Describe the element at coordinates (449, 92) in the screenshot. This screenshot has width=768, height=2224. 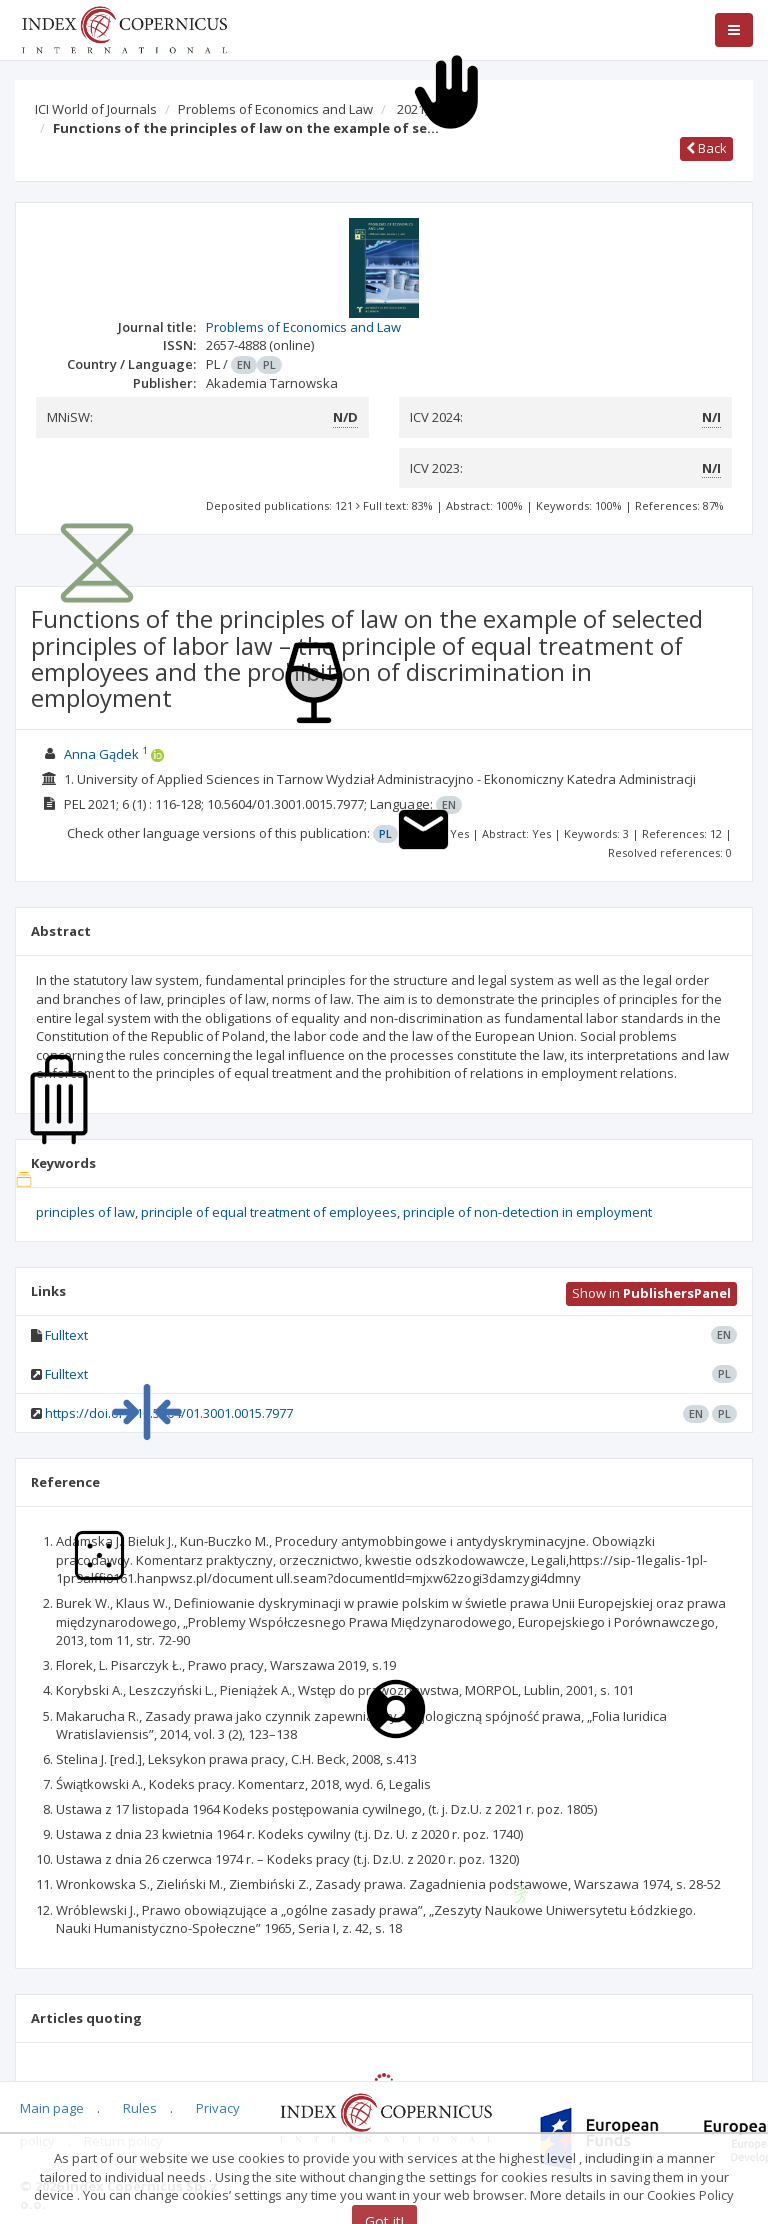
I see `stop or pause an action` at that location.